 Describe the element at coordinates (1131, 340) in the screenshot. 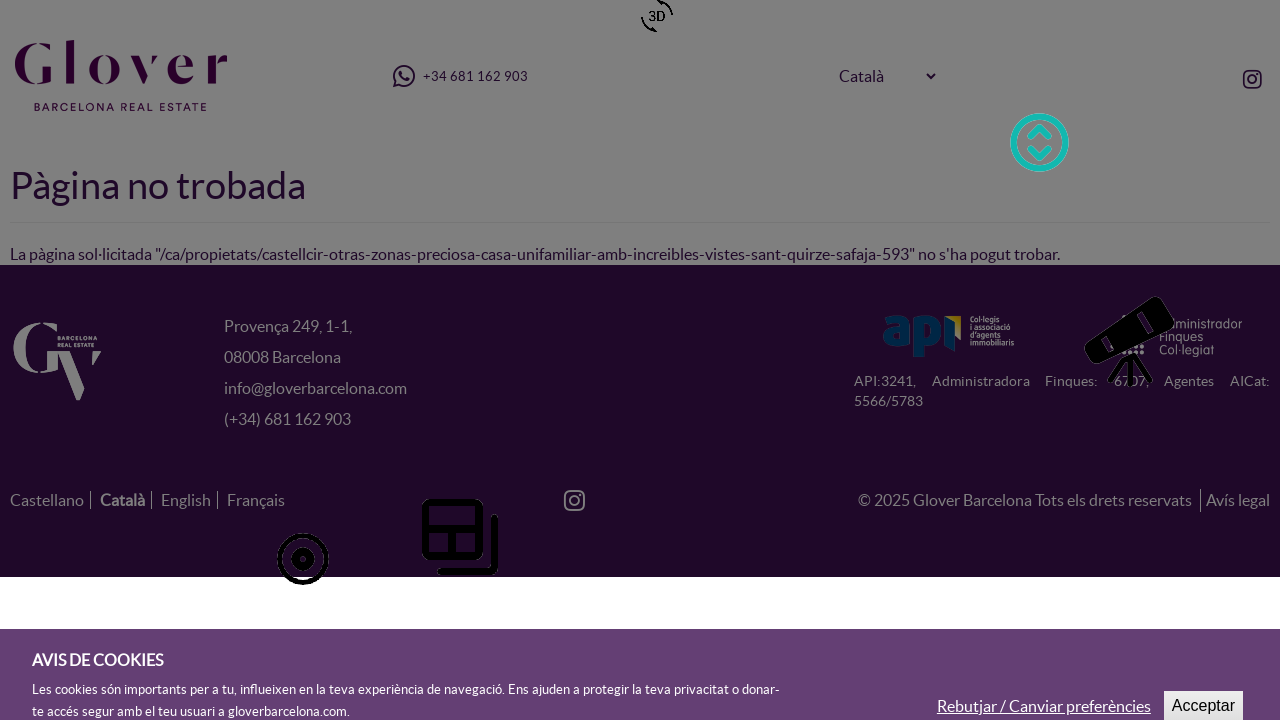

I see `explore or discover new content` at that location.